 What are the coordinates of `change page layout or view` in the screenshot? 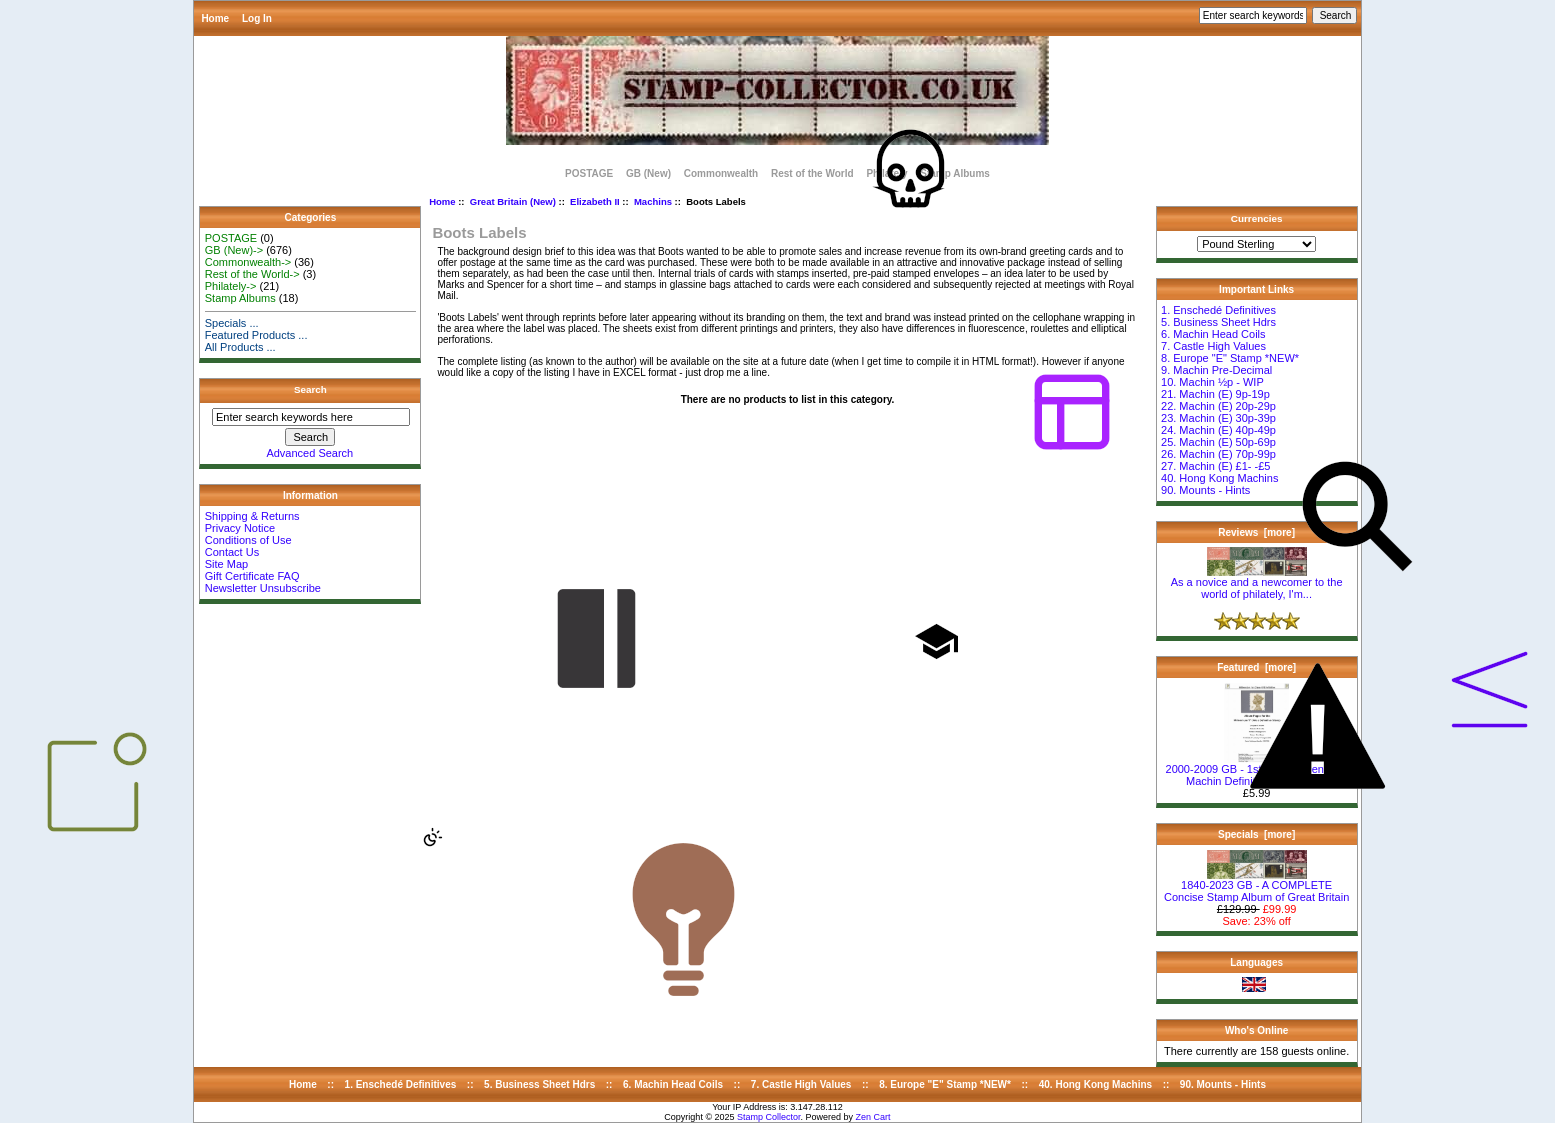 It's located at (1072, 412).